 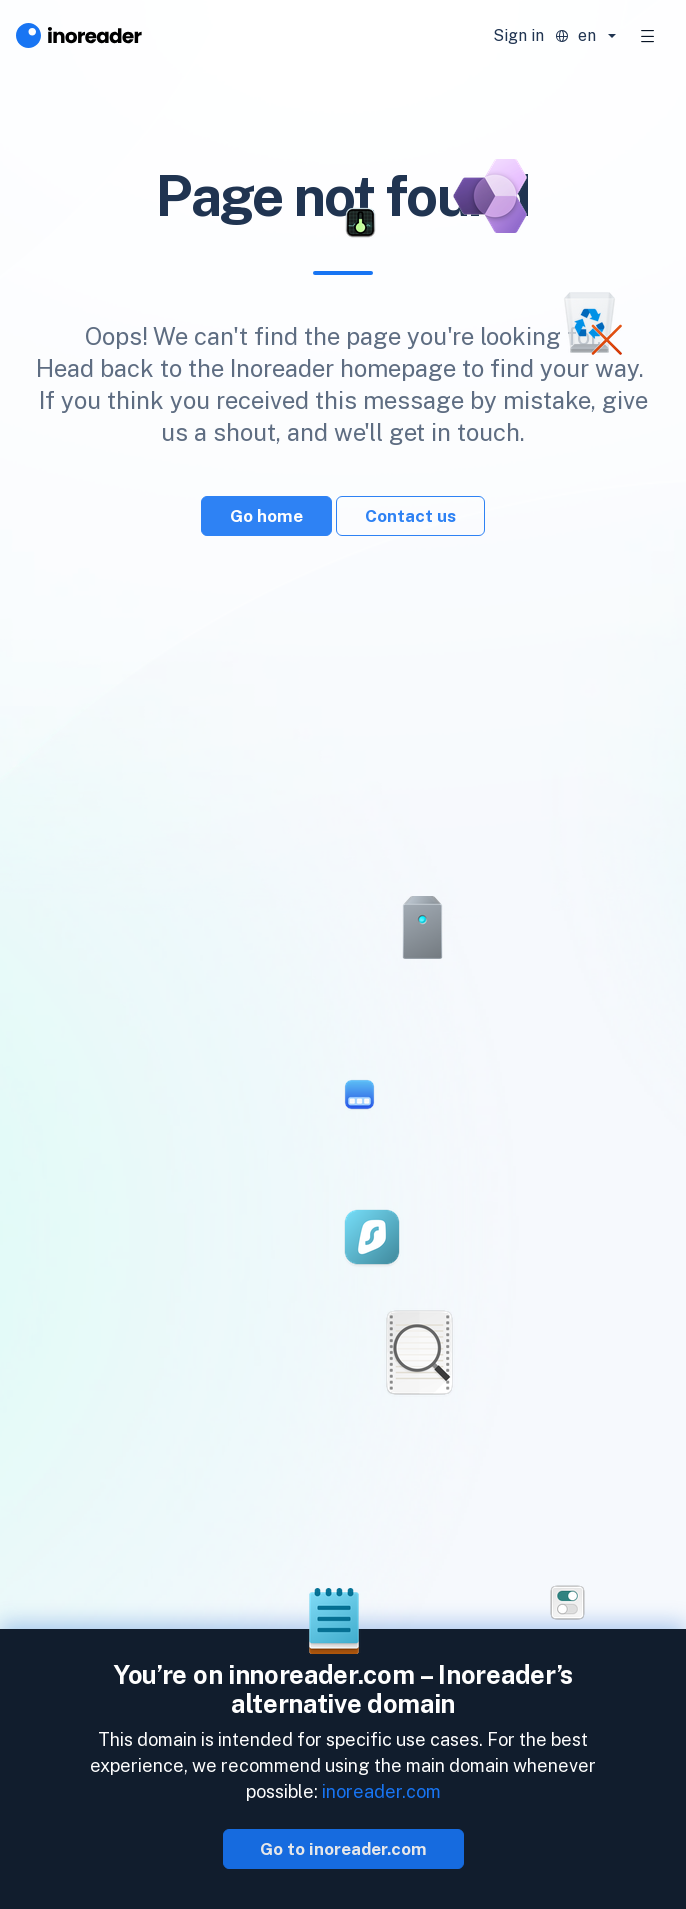 What do you see at coordinates (567, 1602) in the screenshot?
I see `open gnome tweaks settings` at bounding box center [567, 1602].